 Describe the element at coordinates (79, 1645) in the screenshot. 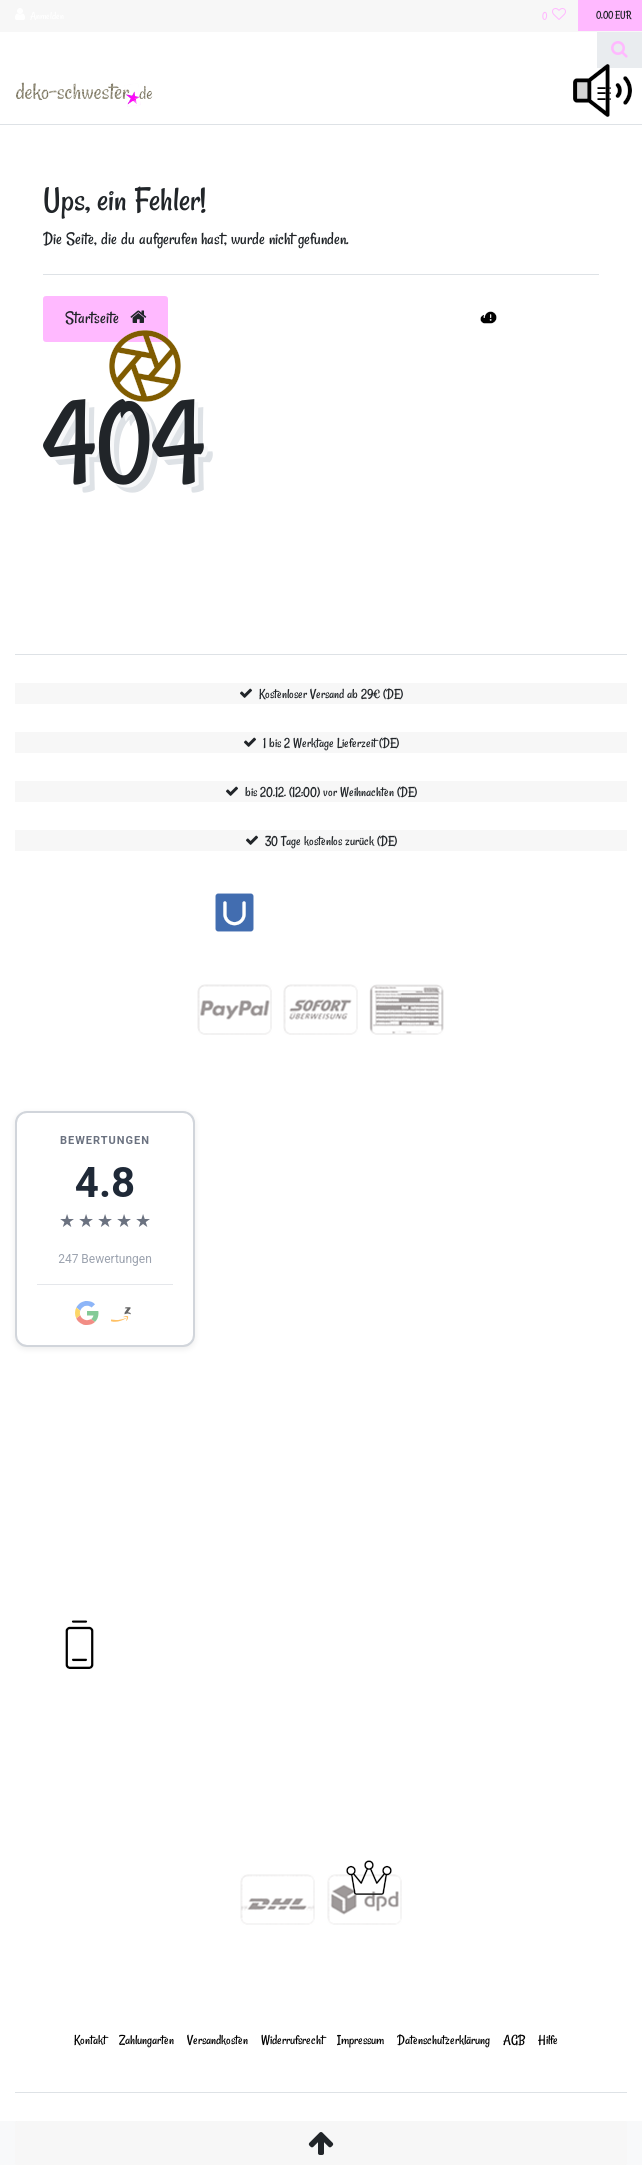

I see `indicates low battery status` at that location.